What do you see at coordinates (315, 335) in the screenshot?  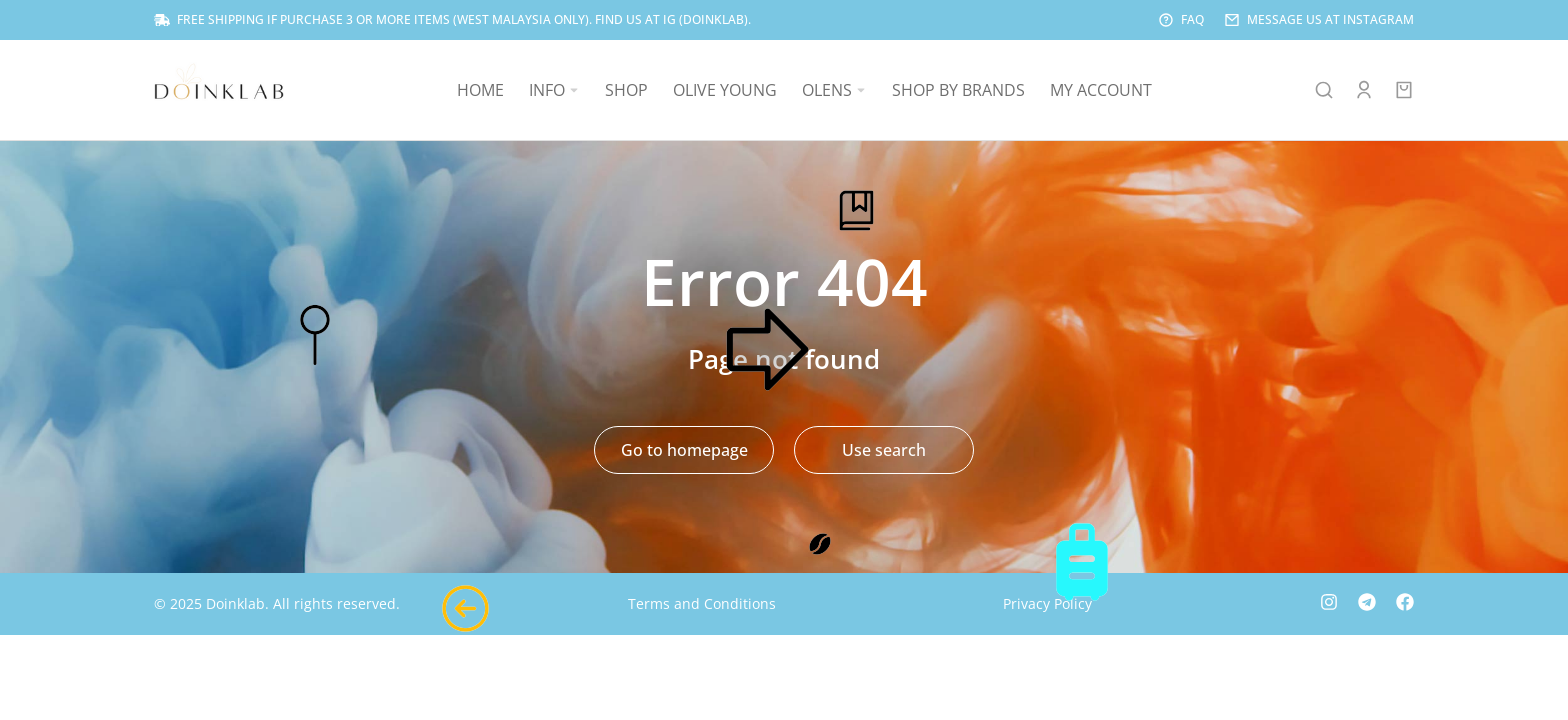 I see `mark a location on the map` at bounding box center [315, 335].